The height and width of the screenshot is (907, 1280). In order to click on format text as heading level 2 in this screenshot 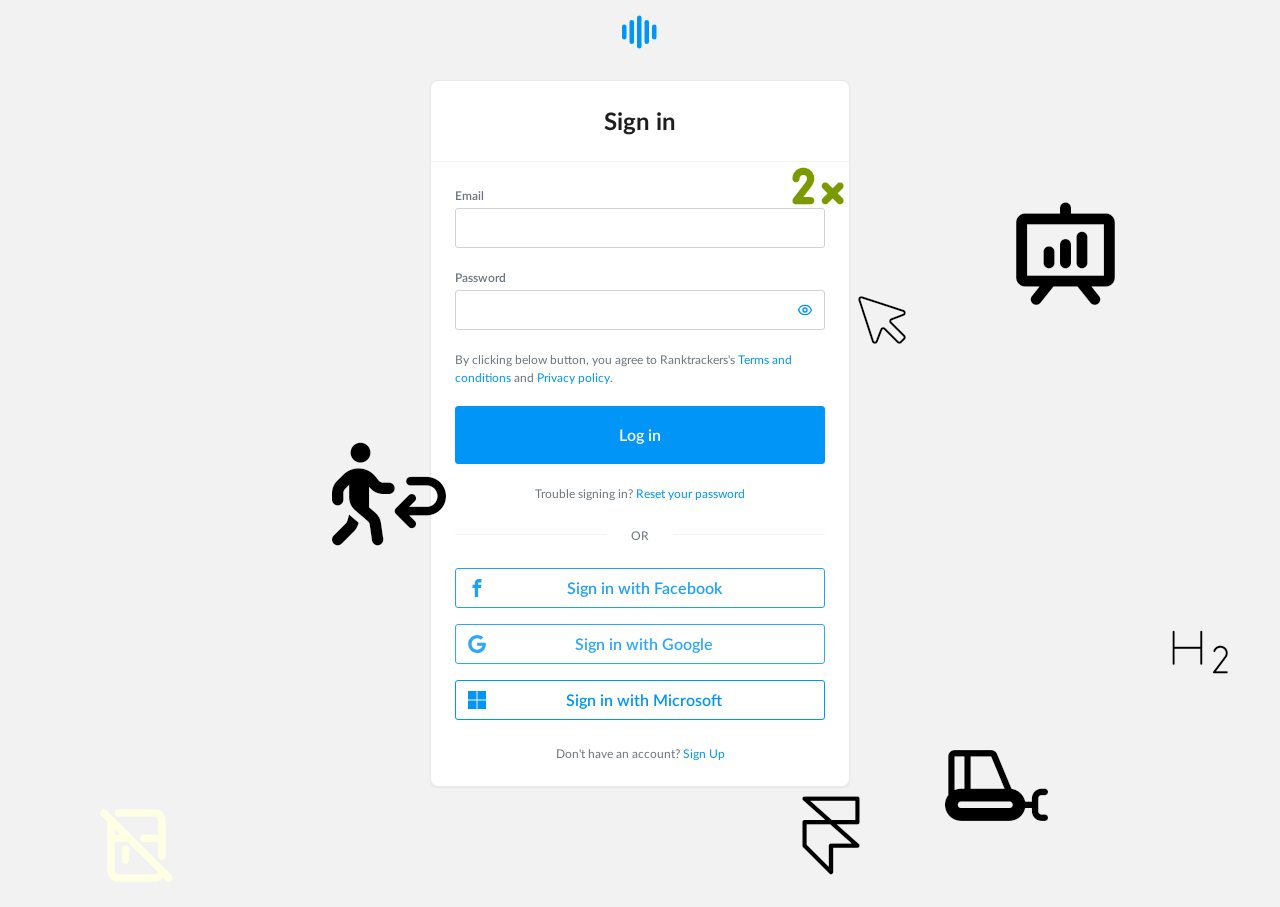, I will do `click(1197, 651)`.